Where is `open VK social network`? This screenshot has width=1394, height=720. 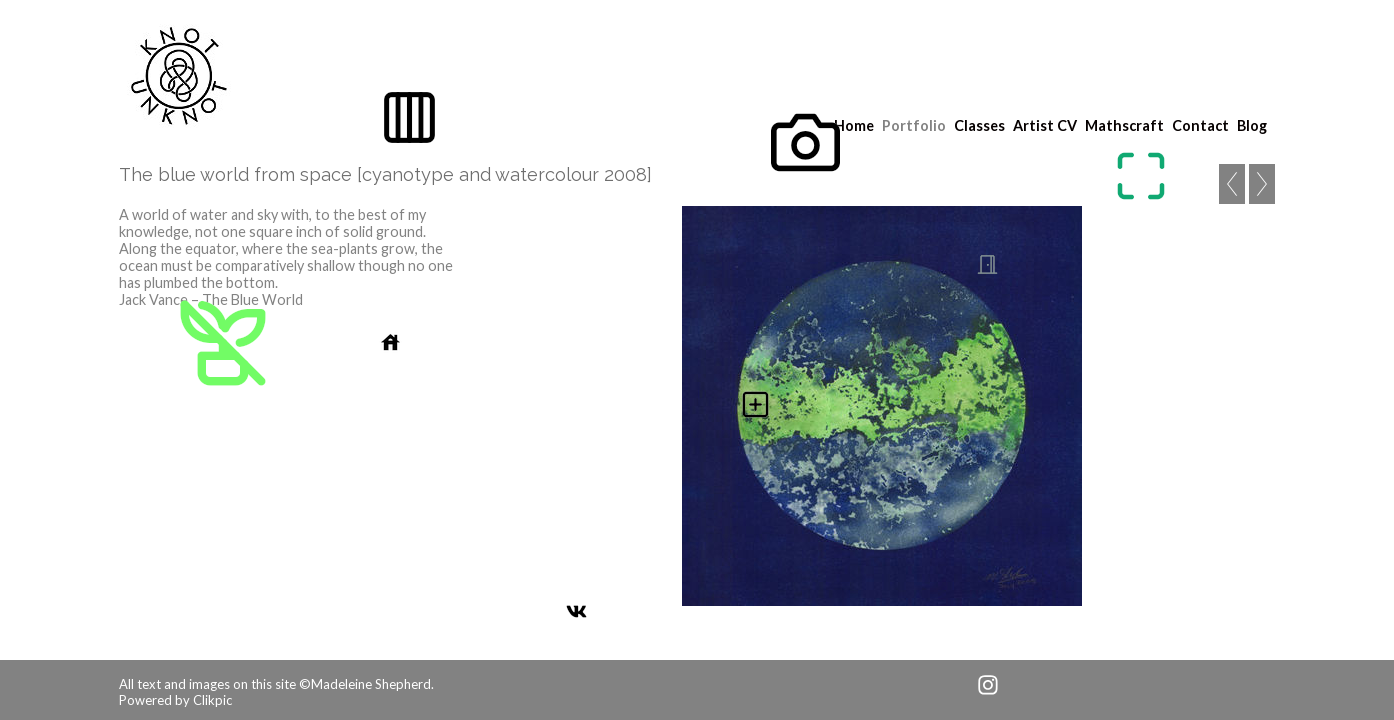 open VK social network is located at coordinates (576, 611).